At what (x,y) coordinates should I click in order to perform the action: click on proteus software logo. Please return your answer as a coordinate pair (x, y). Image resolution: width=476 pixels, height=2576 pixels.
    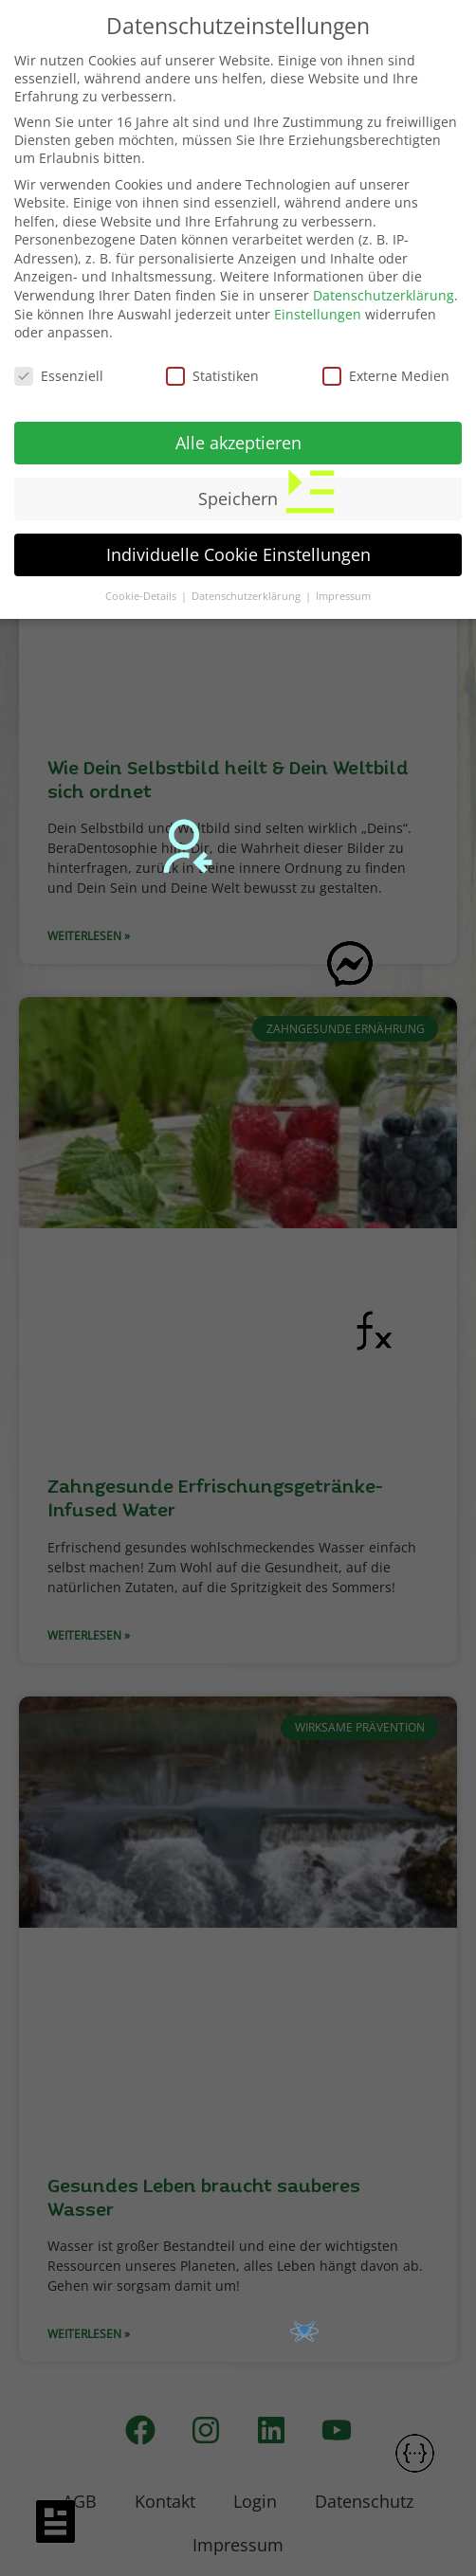
    Looking at the image, I should click on (304, 2331).